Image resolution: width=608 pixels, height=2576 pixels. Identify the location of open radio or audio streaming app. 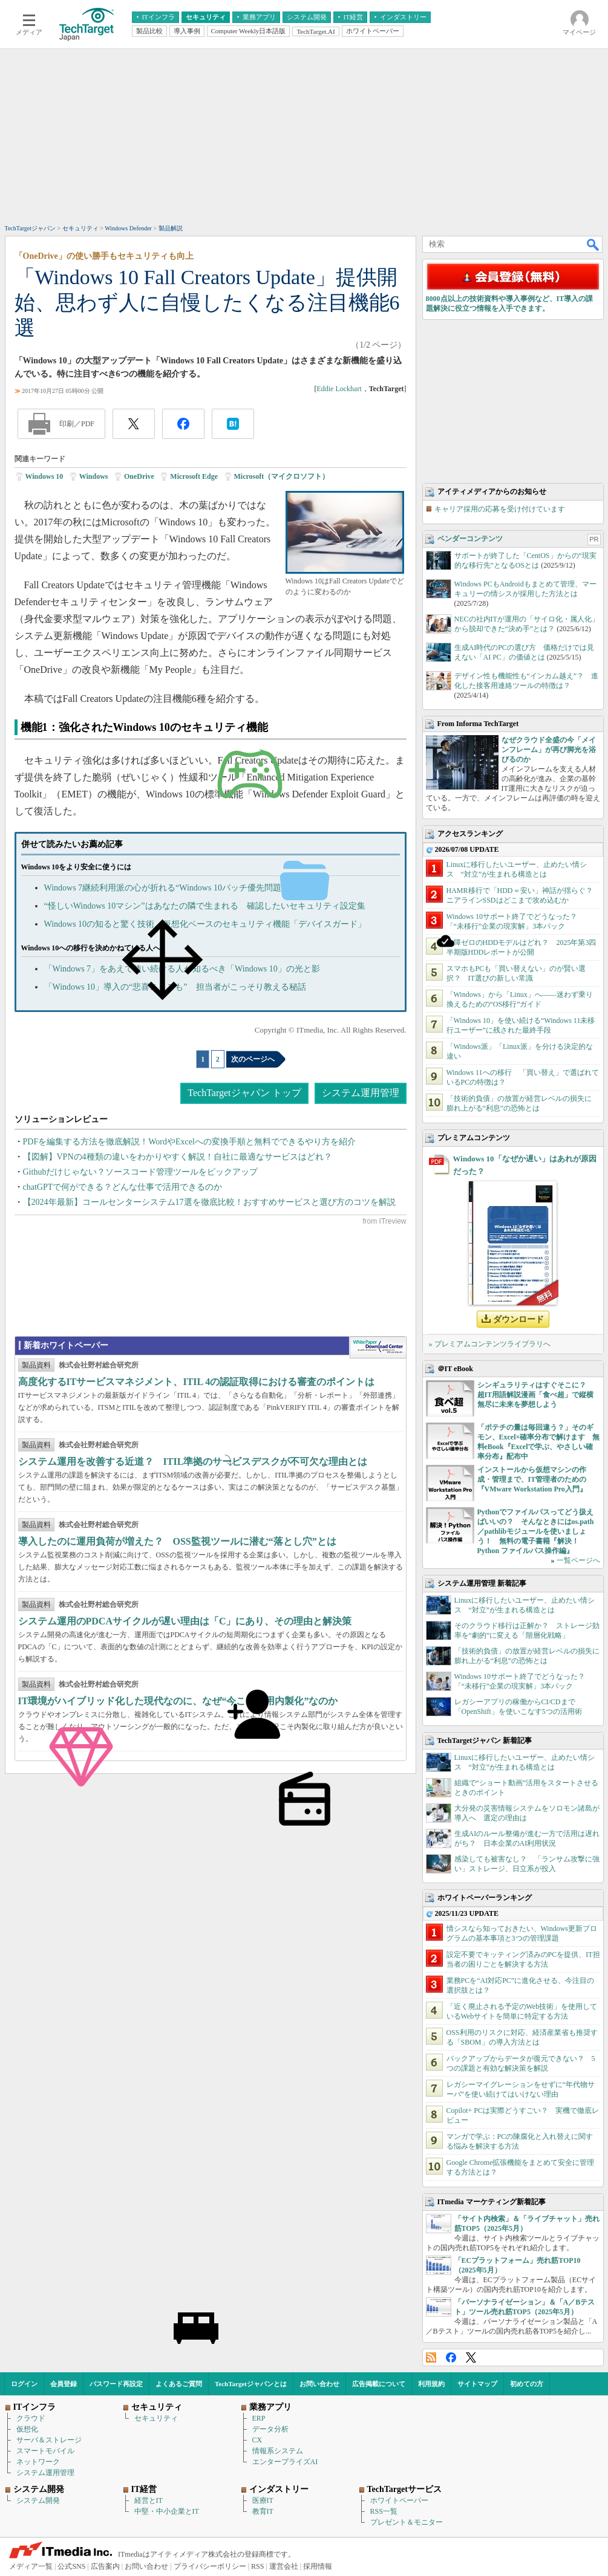
(304, 1800).